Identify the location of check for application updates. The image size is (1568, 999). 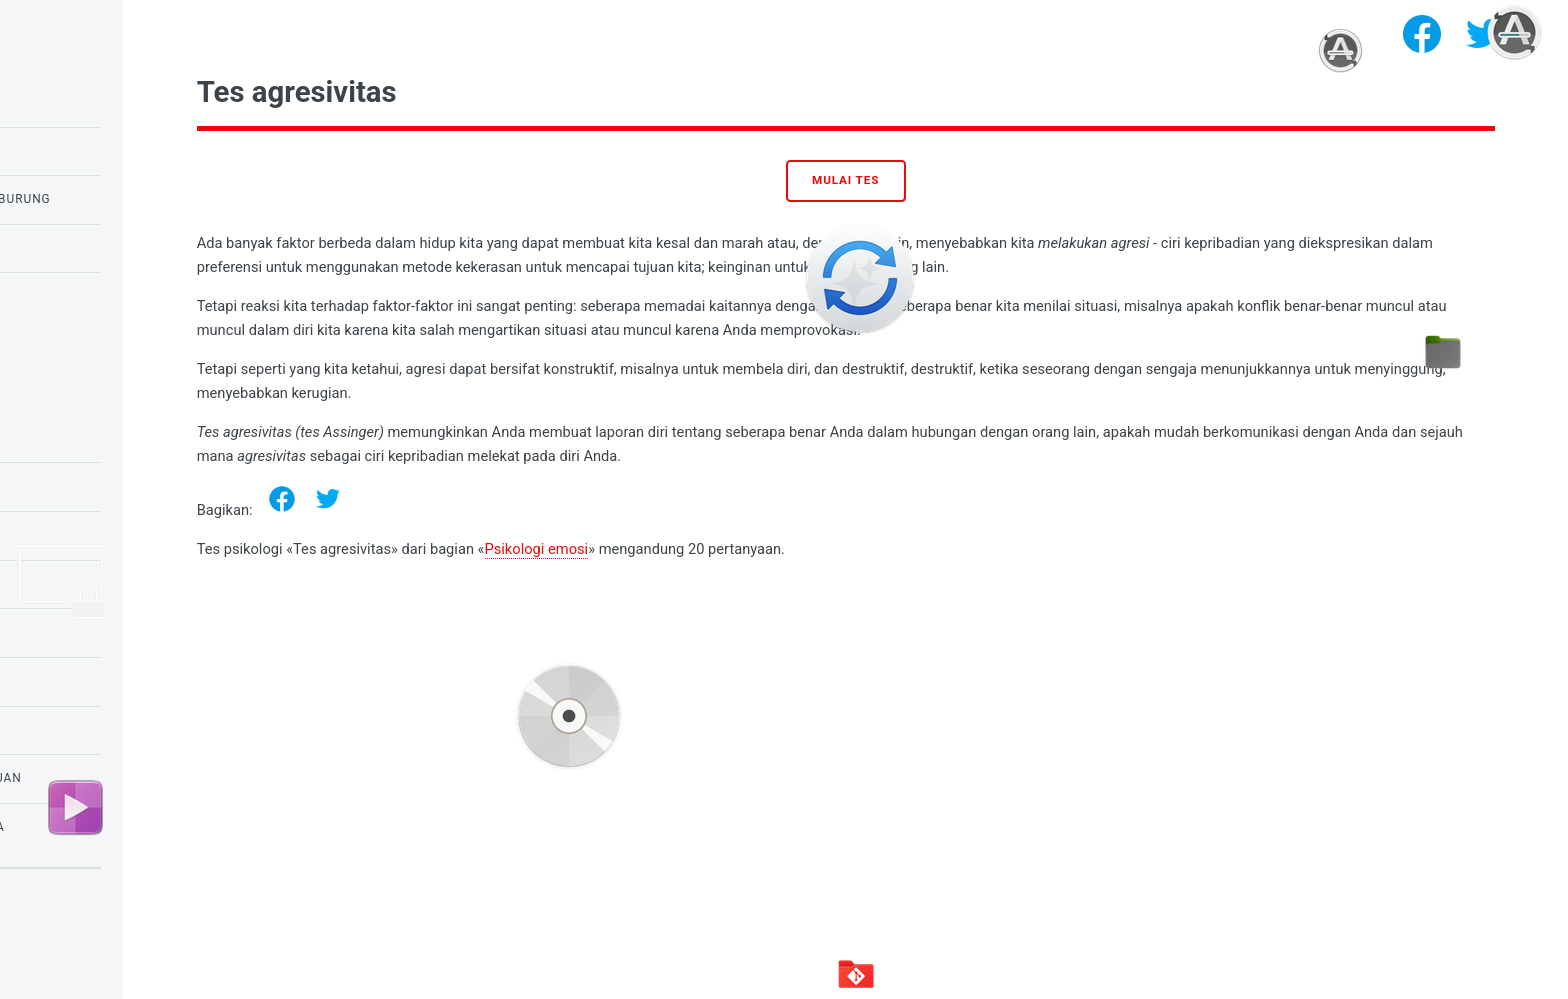
(860, 278).